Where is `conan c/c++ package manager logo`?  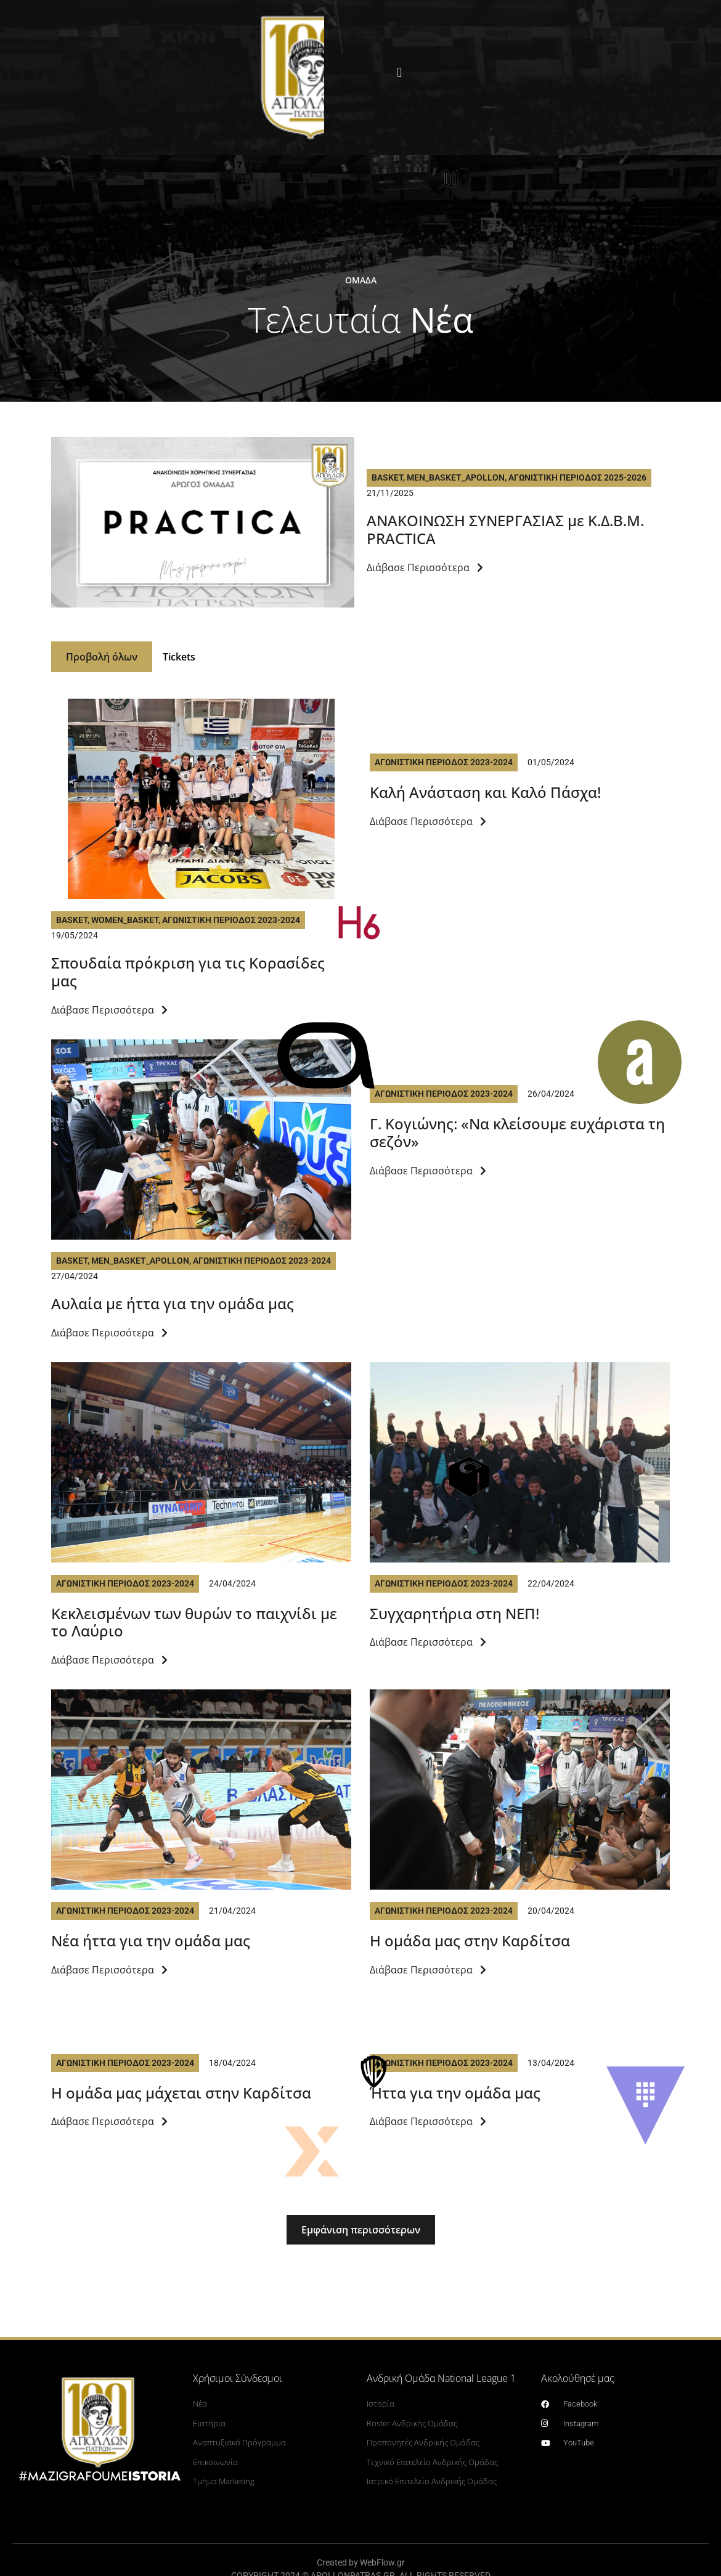
conan c/c++ package manager logo is located at coordinates (470, 1477).